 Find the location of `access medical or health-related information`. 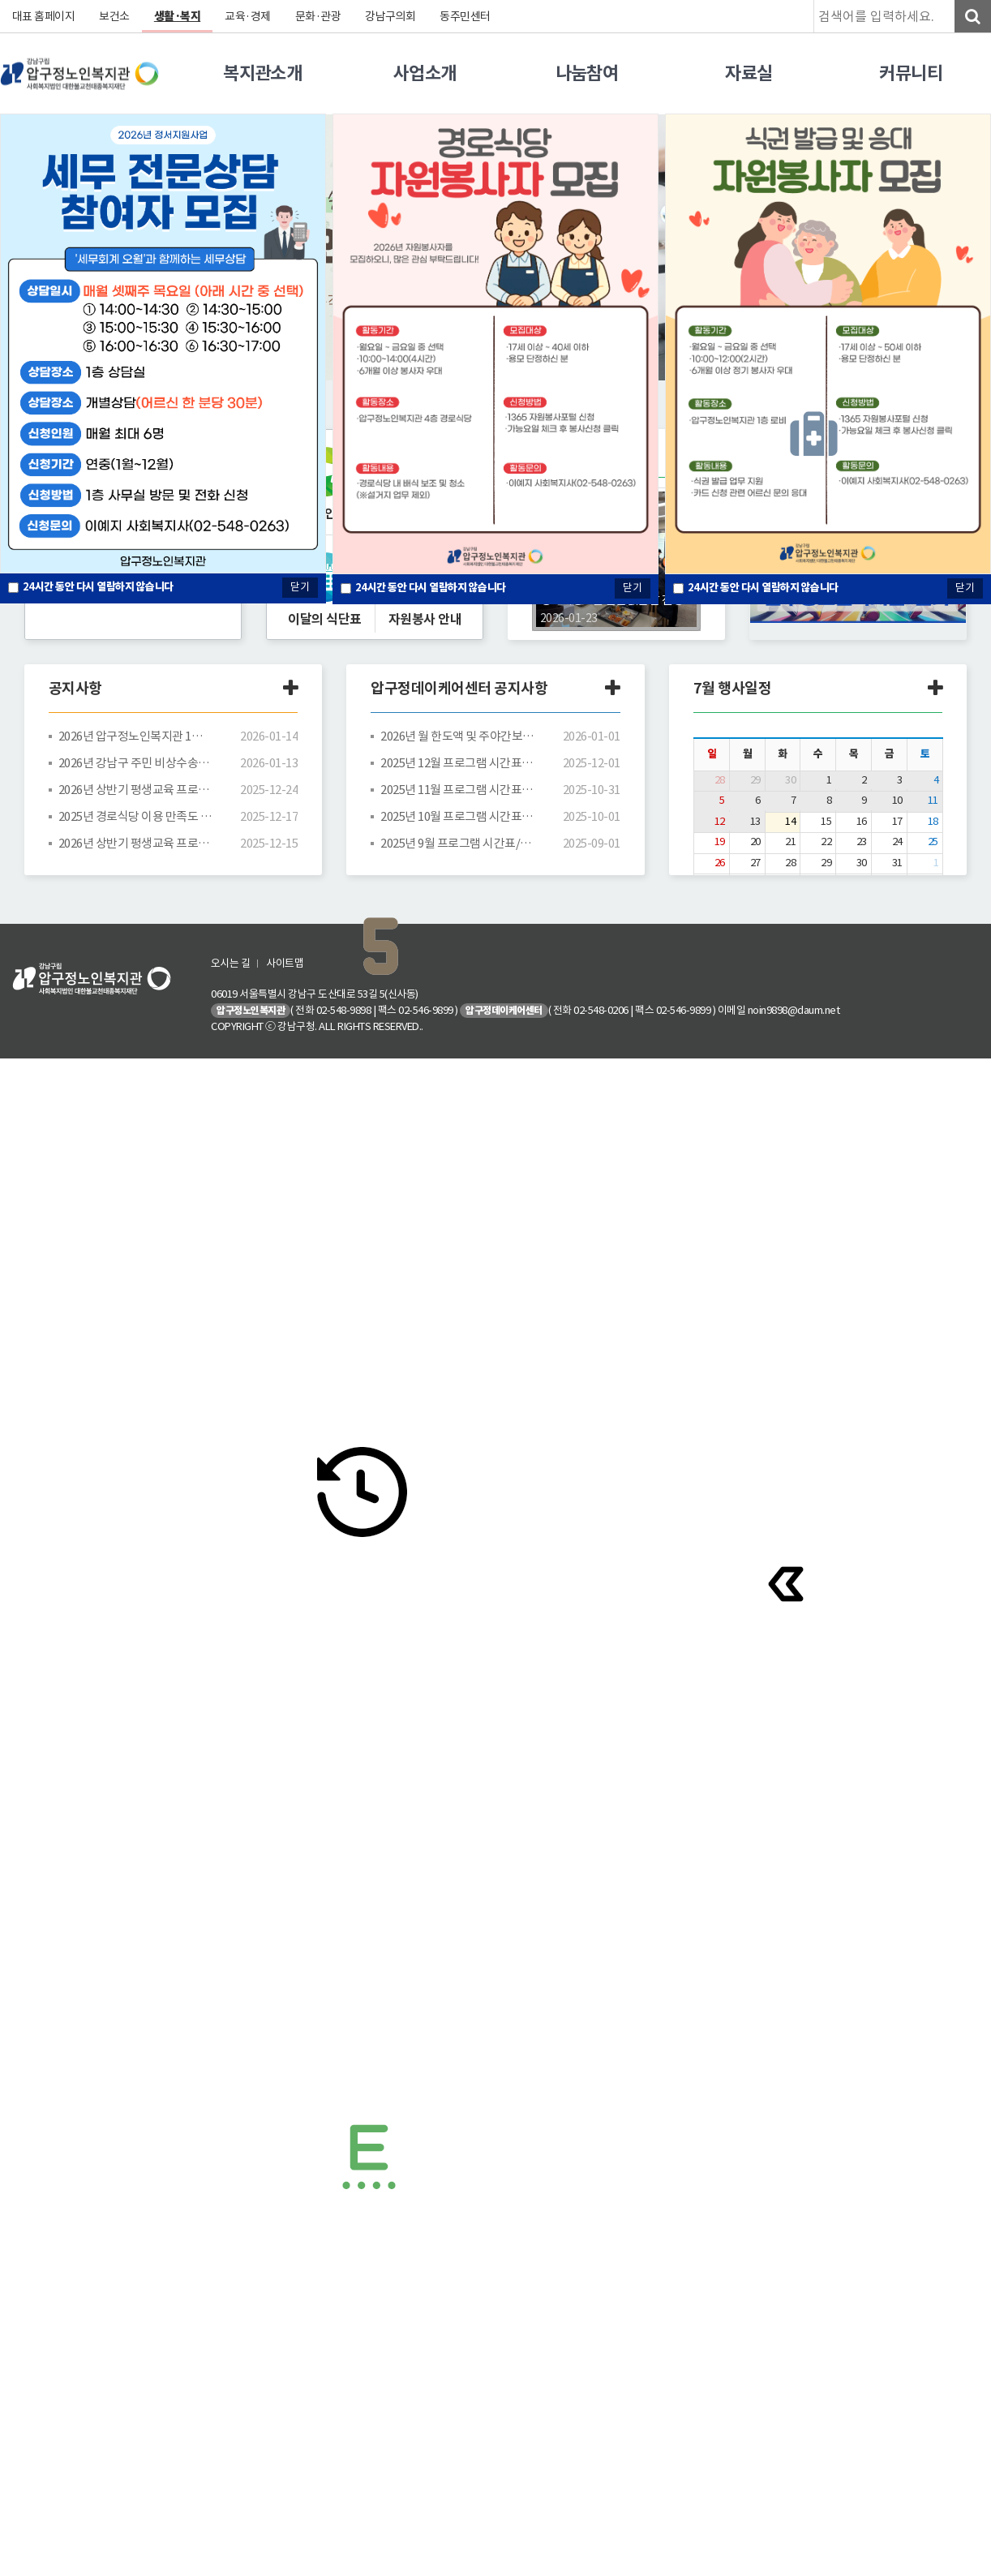

access medical or health-related information is located at coordinates (813, 435).